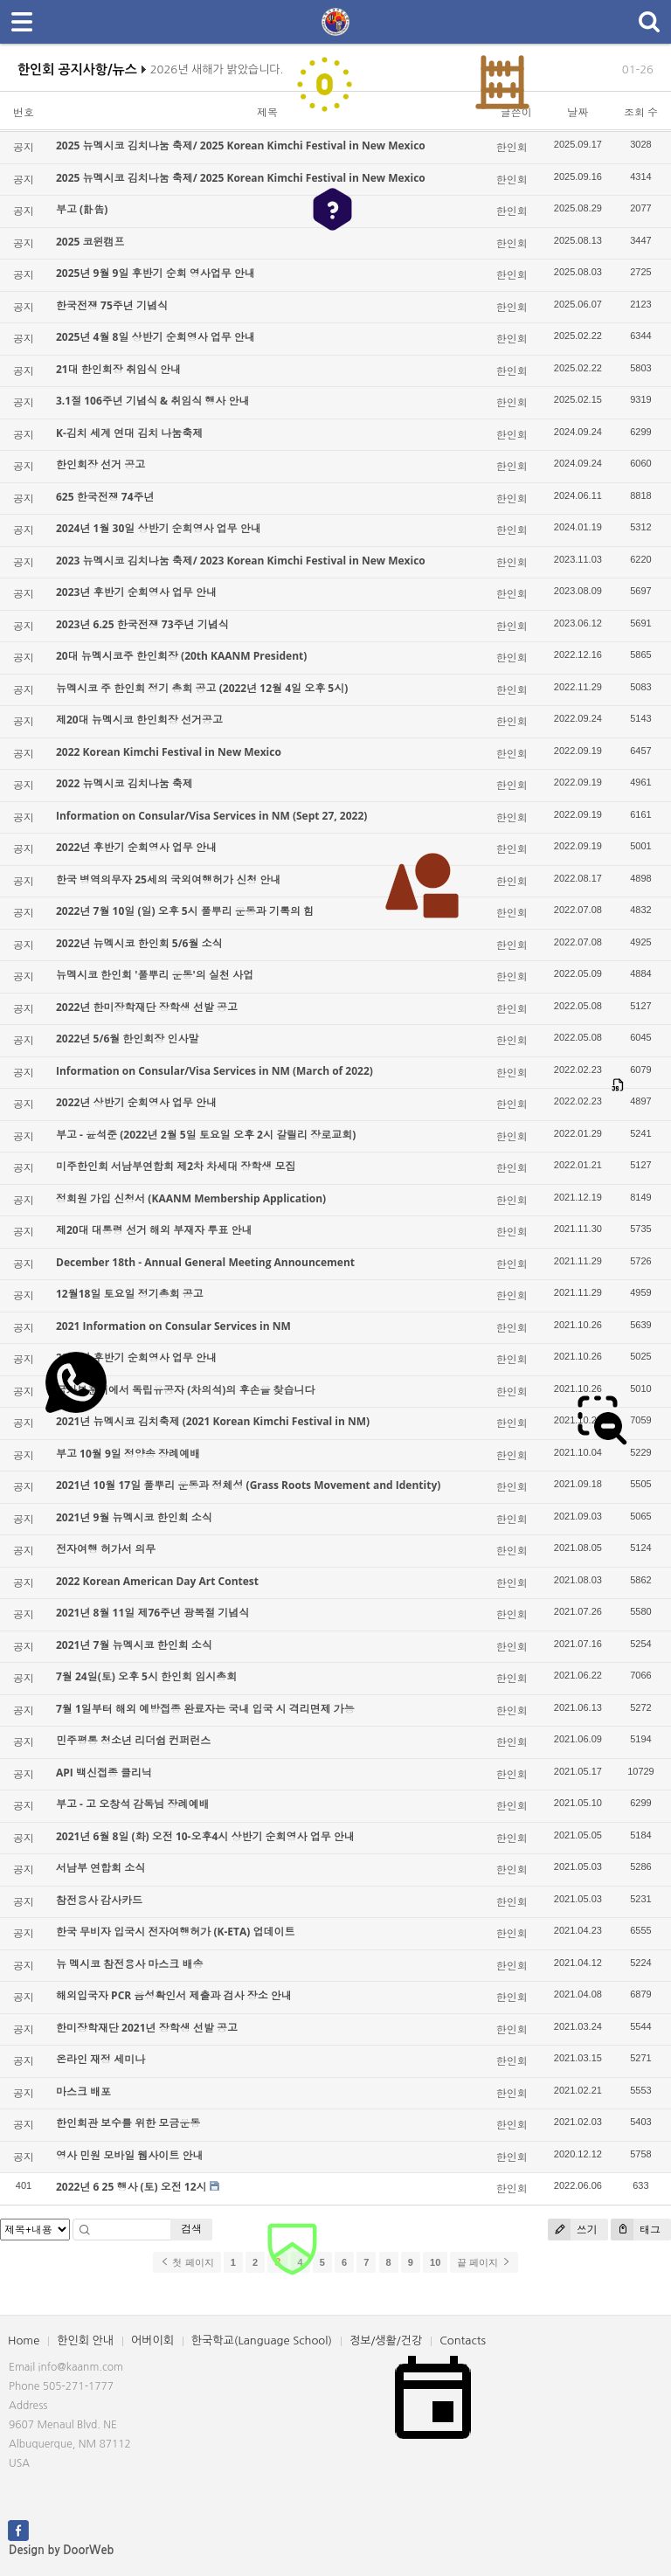 The width and height of the screenshot is (671, 2576). Describe the element at coordinates (76, 1382) in the screenshot. I see `open WhatsApp messaging app` at that location.